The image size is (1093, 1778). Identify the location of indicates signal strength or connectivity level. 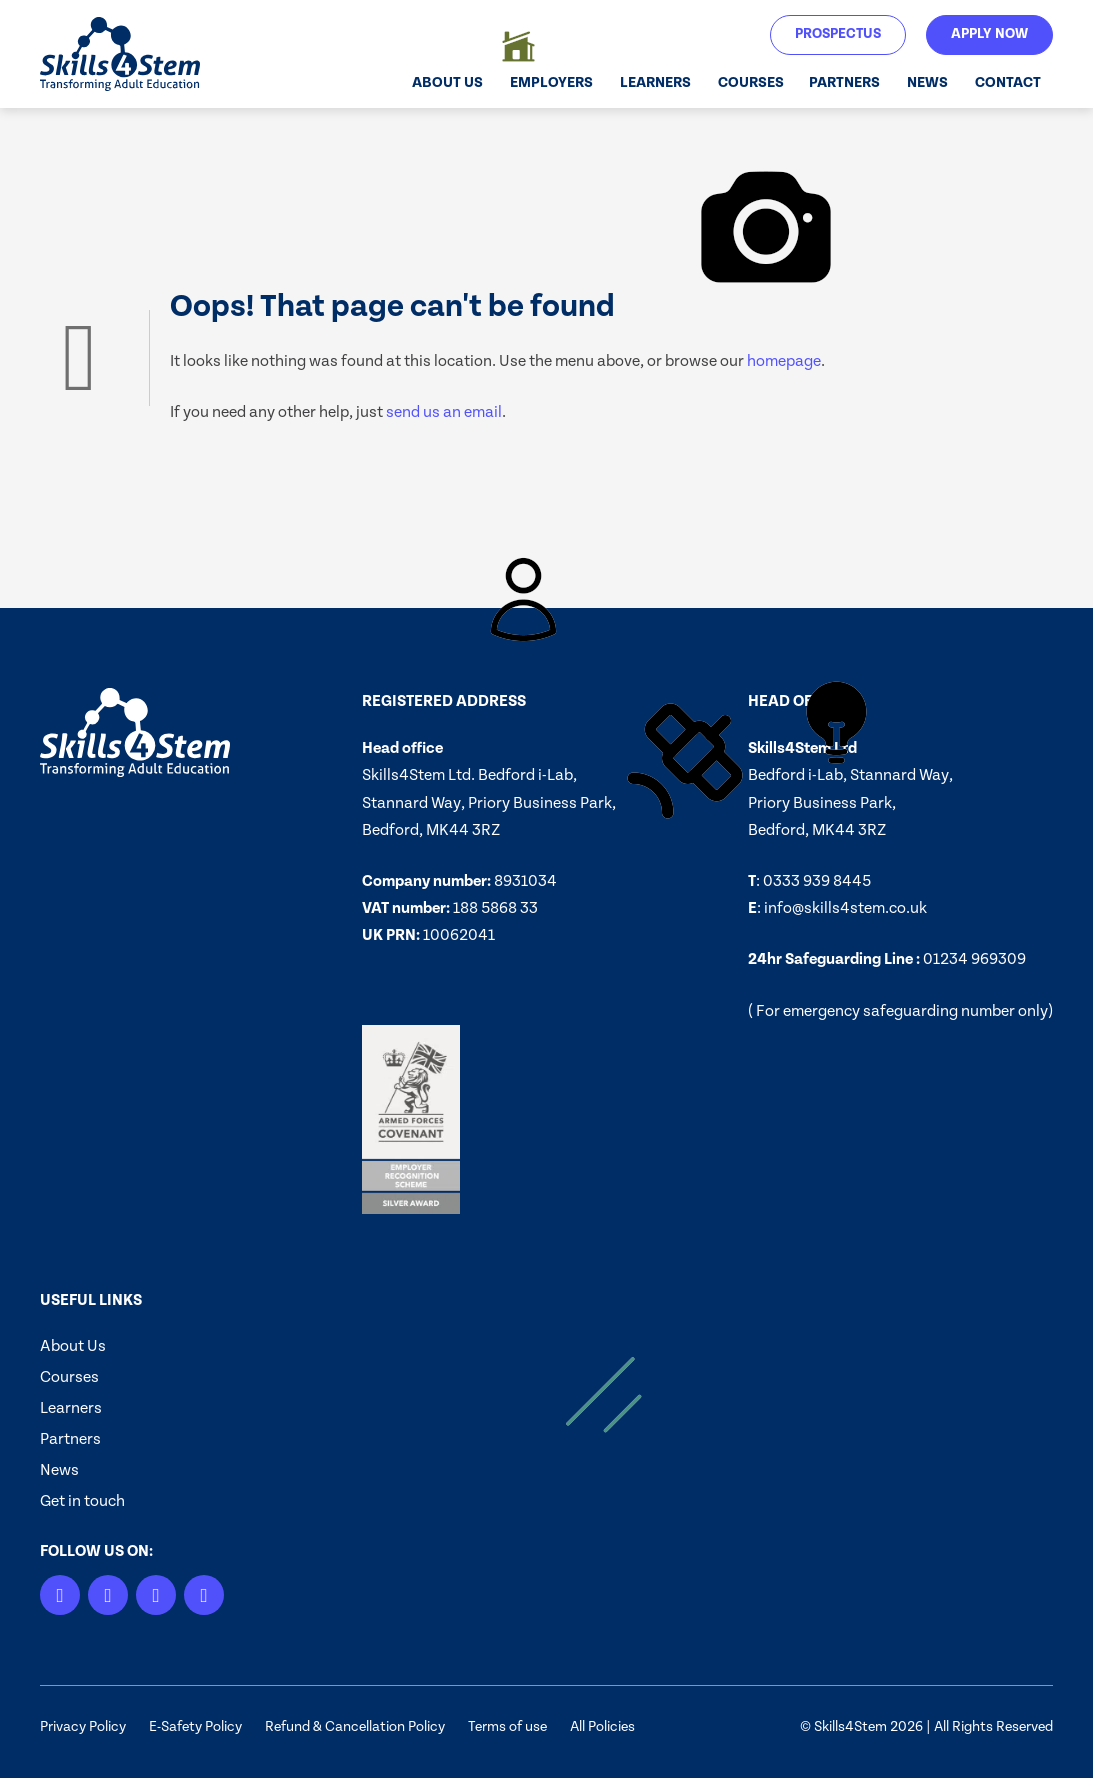
(605, 1396).